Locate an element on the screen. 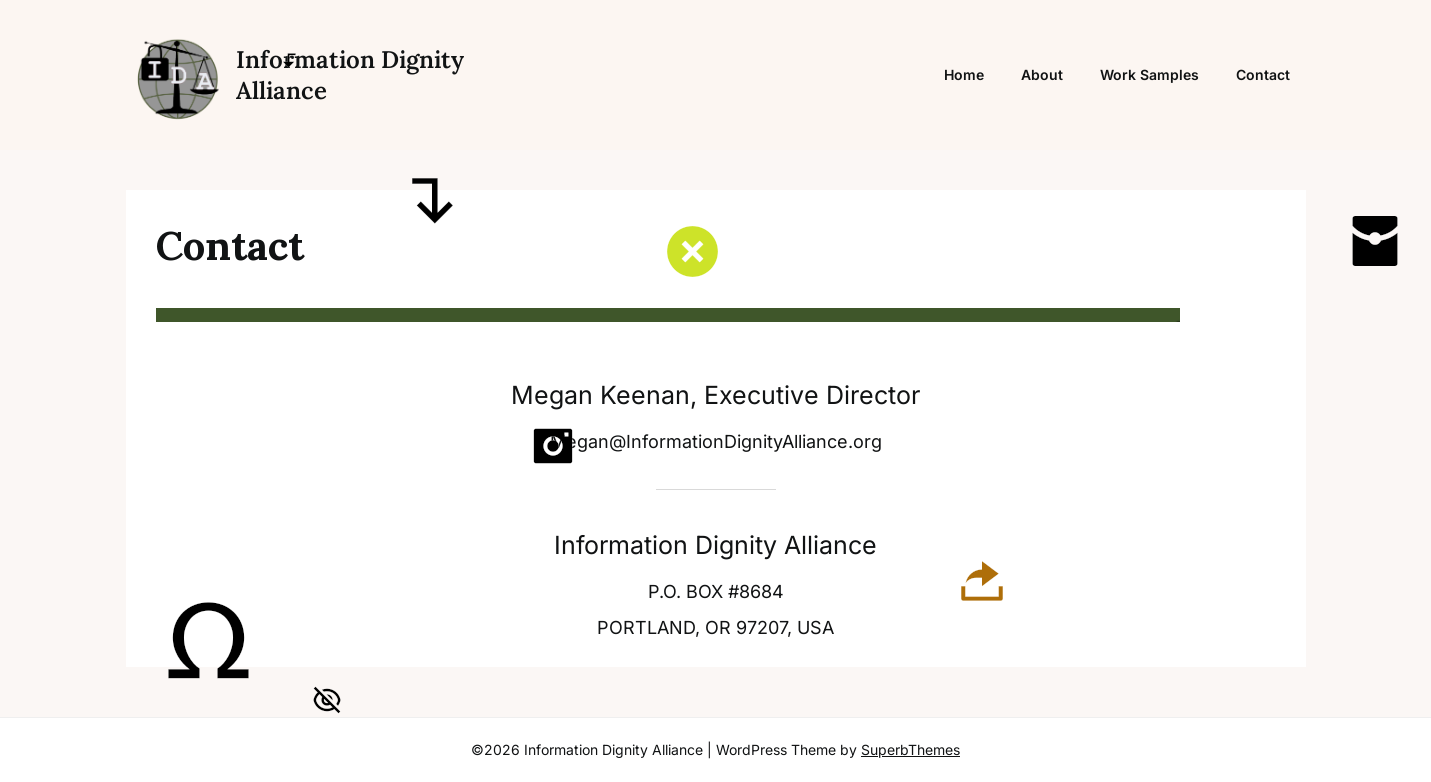 Image resolution: width=1431 pixels, height=782 pixels. insert omega symbol in text editor is located at coordinates (208, 642).